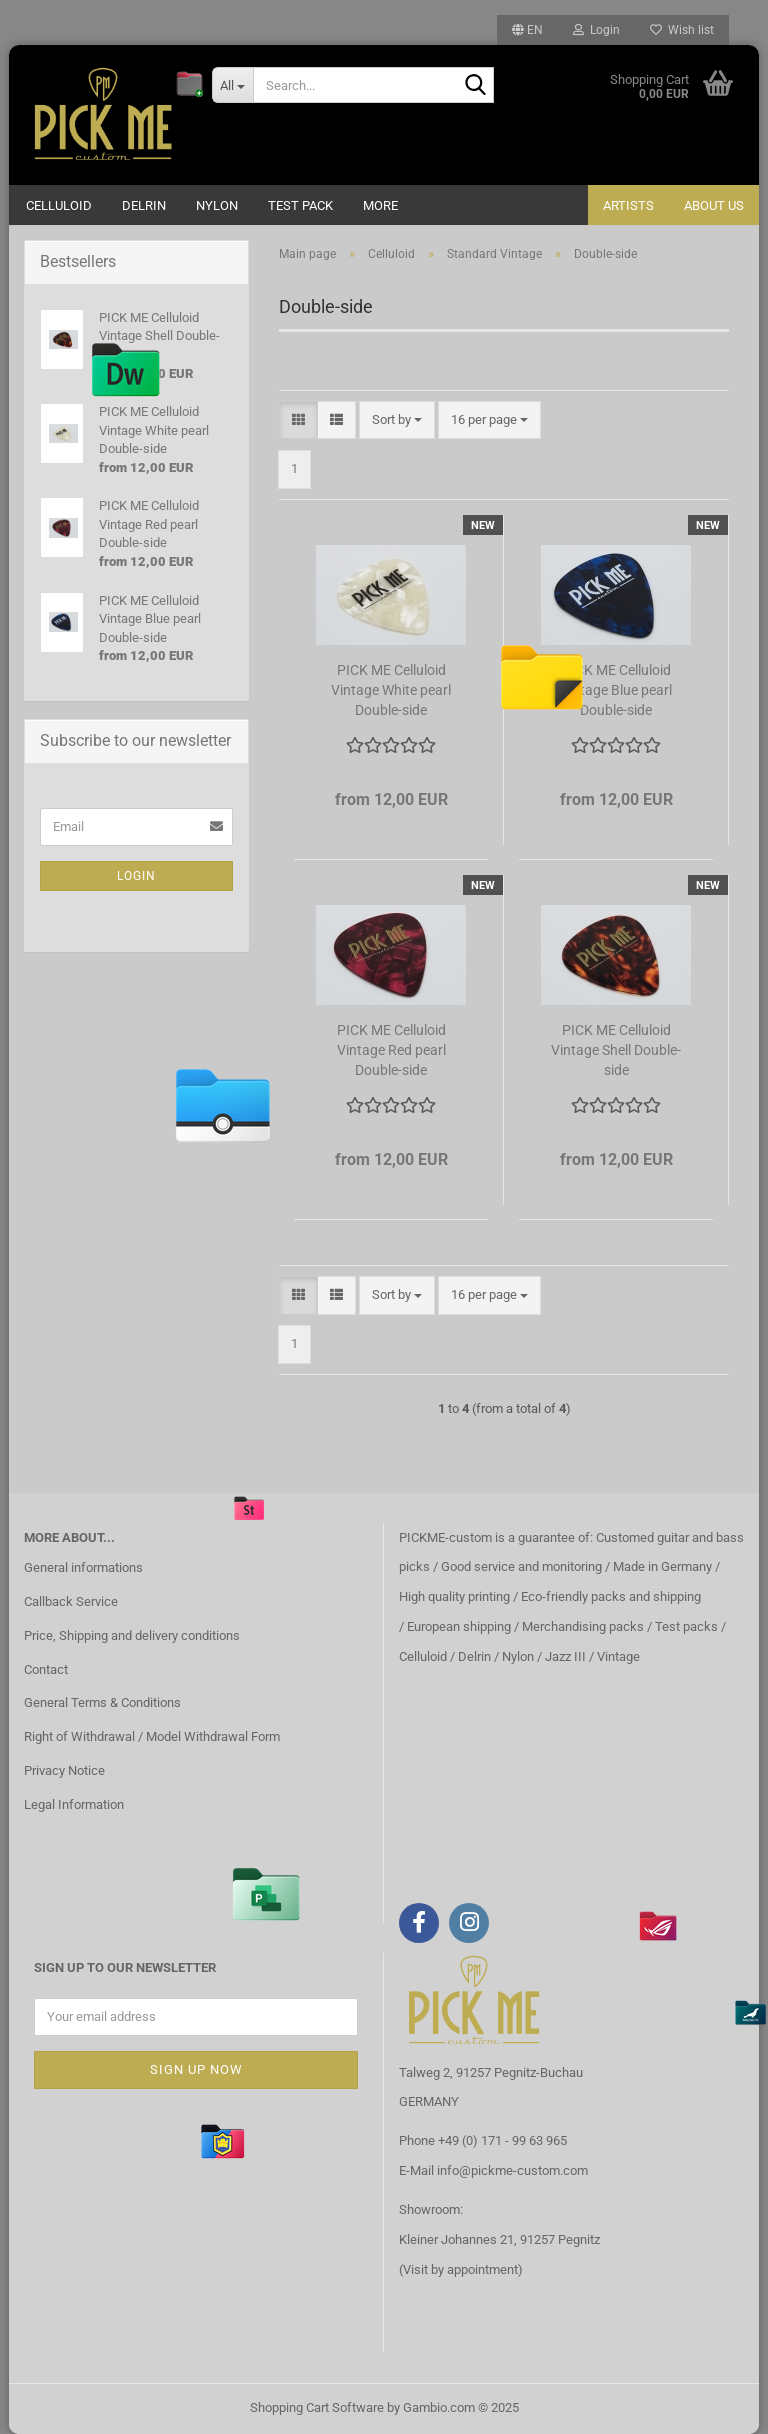  I want to click on folder containing Adobe Dreamweaver project files, so click(125, 371).